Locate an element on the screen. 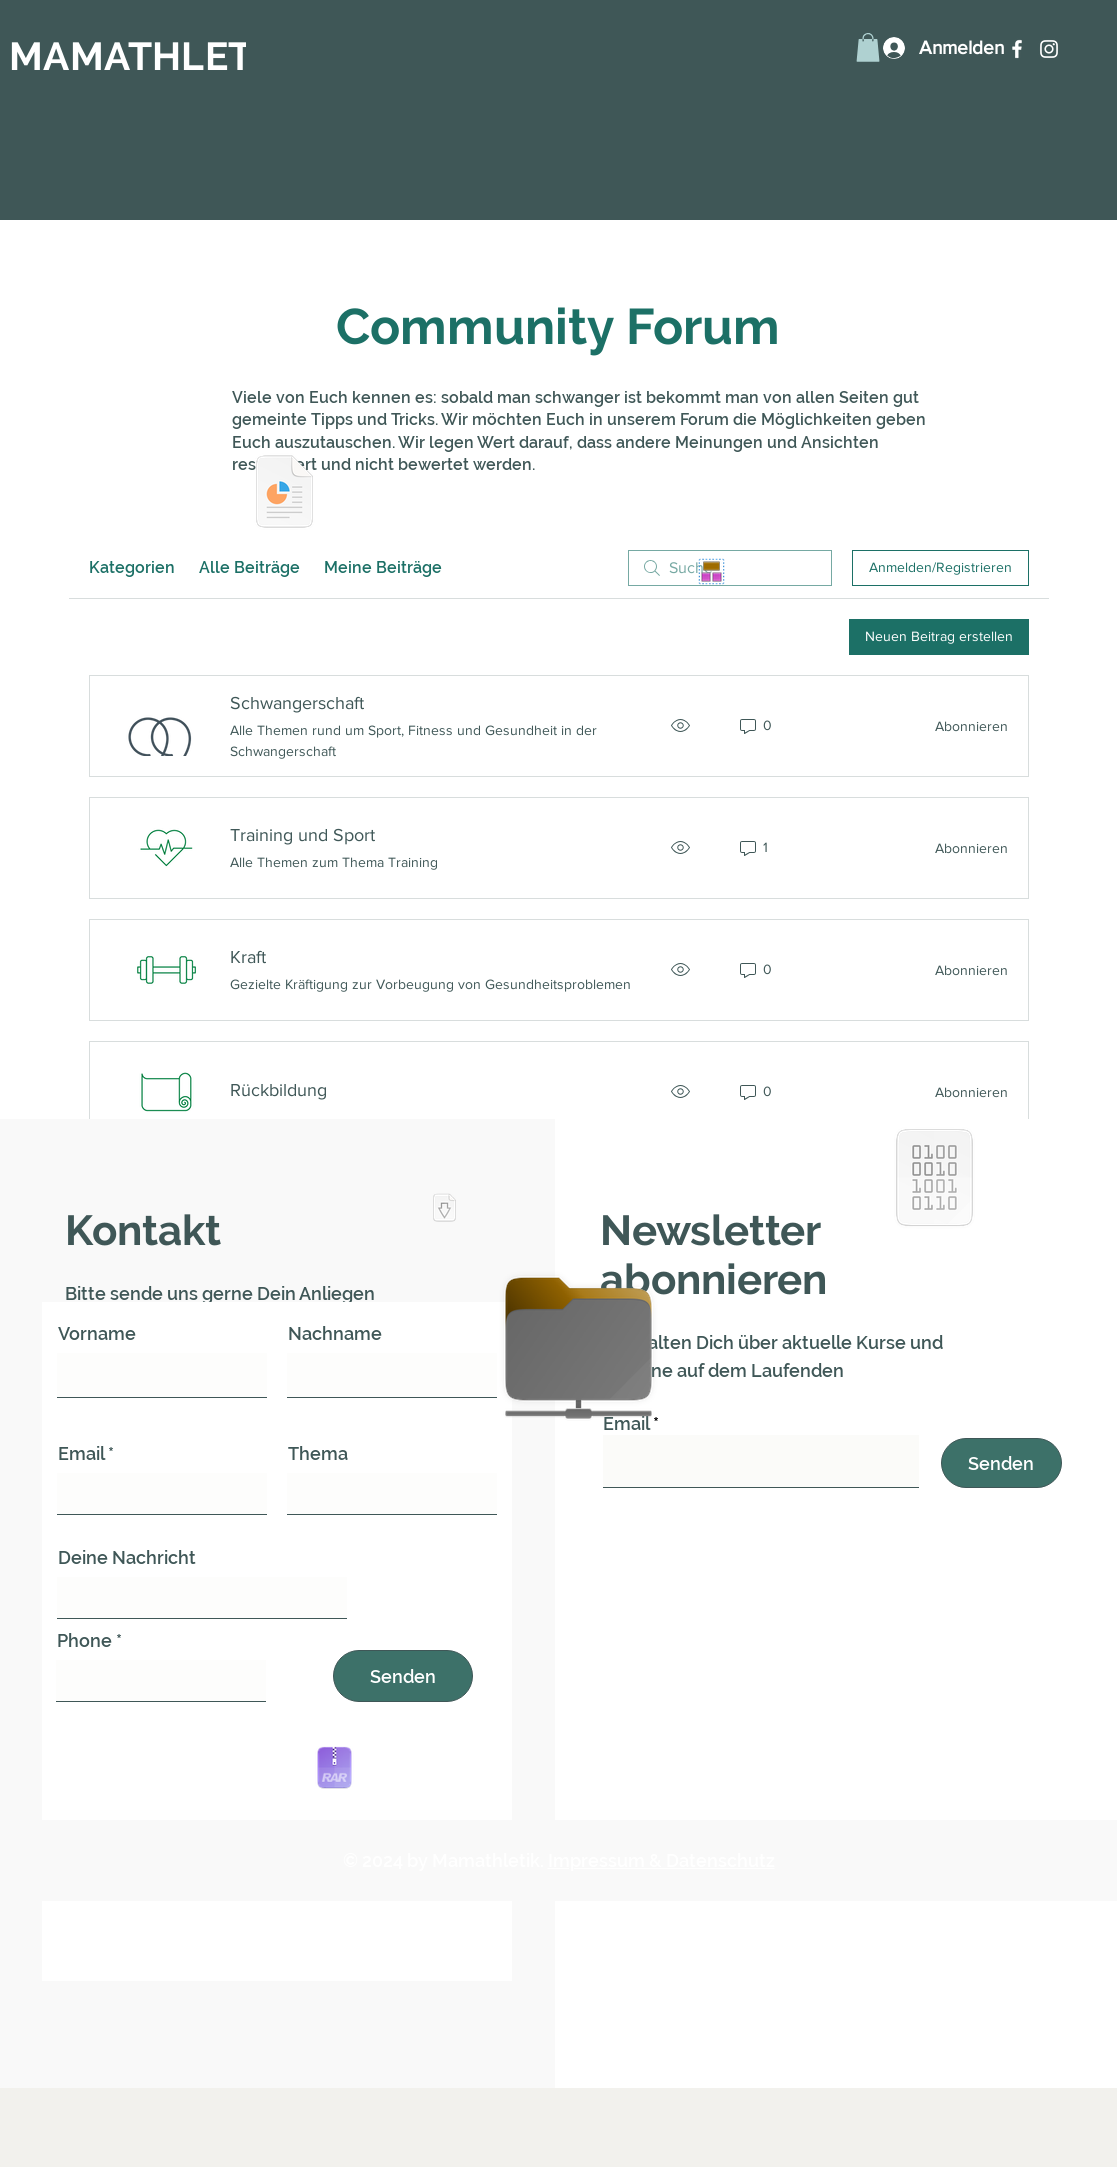 Image resolution: width=1117 pixels, height=2167 pixels. install a file or software package is located at coordinates (444, 1207).